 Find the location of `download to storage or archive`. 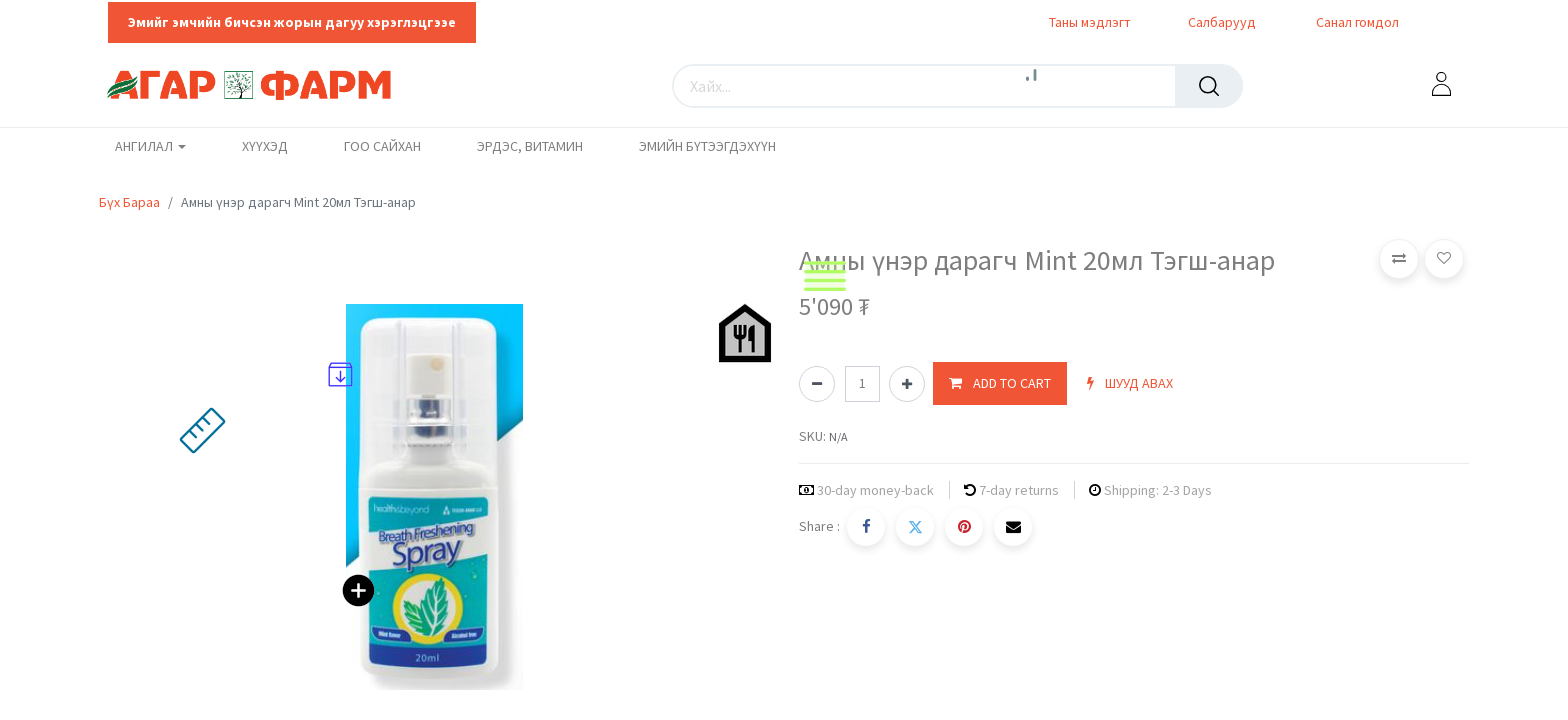

download to storage or archive is located at coordinates (340, 374).